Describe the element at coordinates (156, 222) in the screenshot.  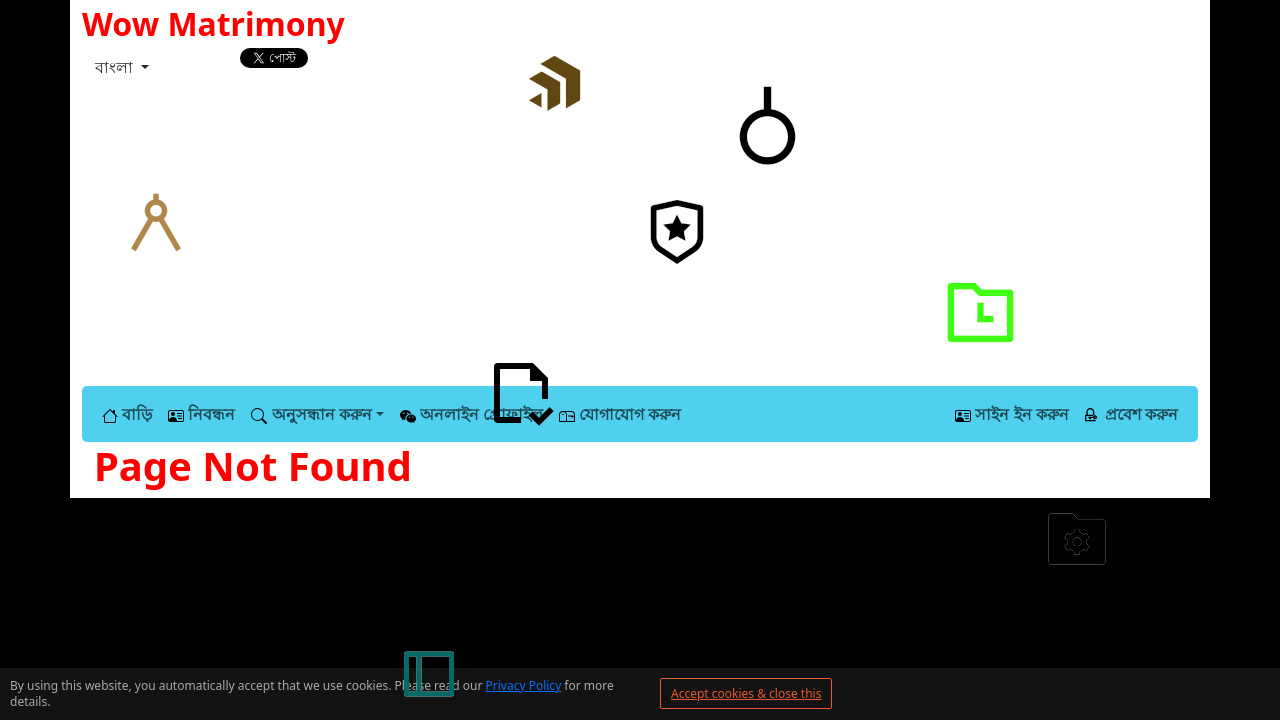
I see `access drawing compass tool` at that location.